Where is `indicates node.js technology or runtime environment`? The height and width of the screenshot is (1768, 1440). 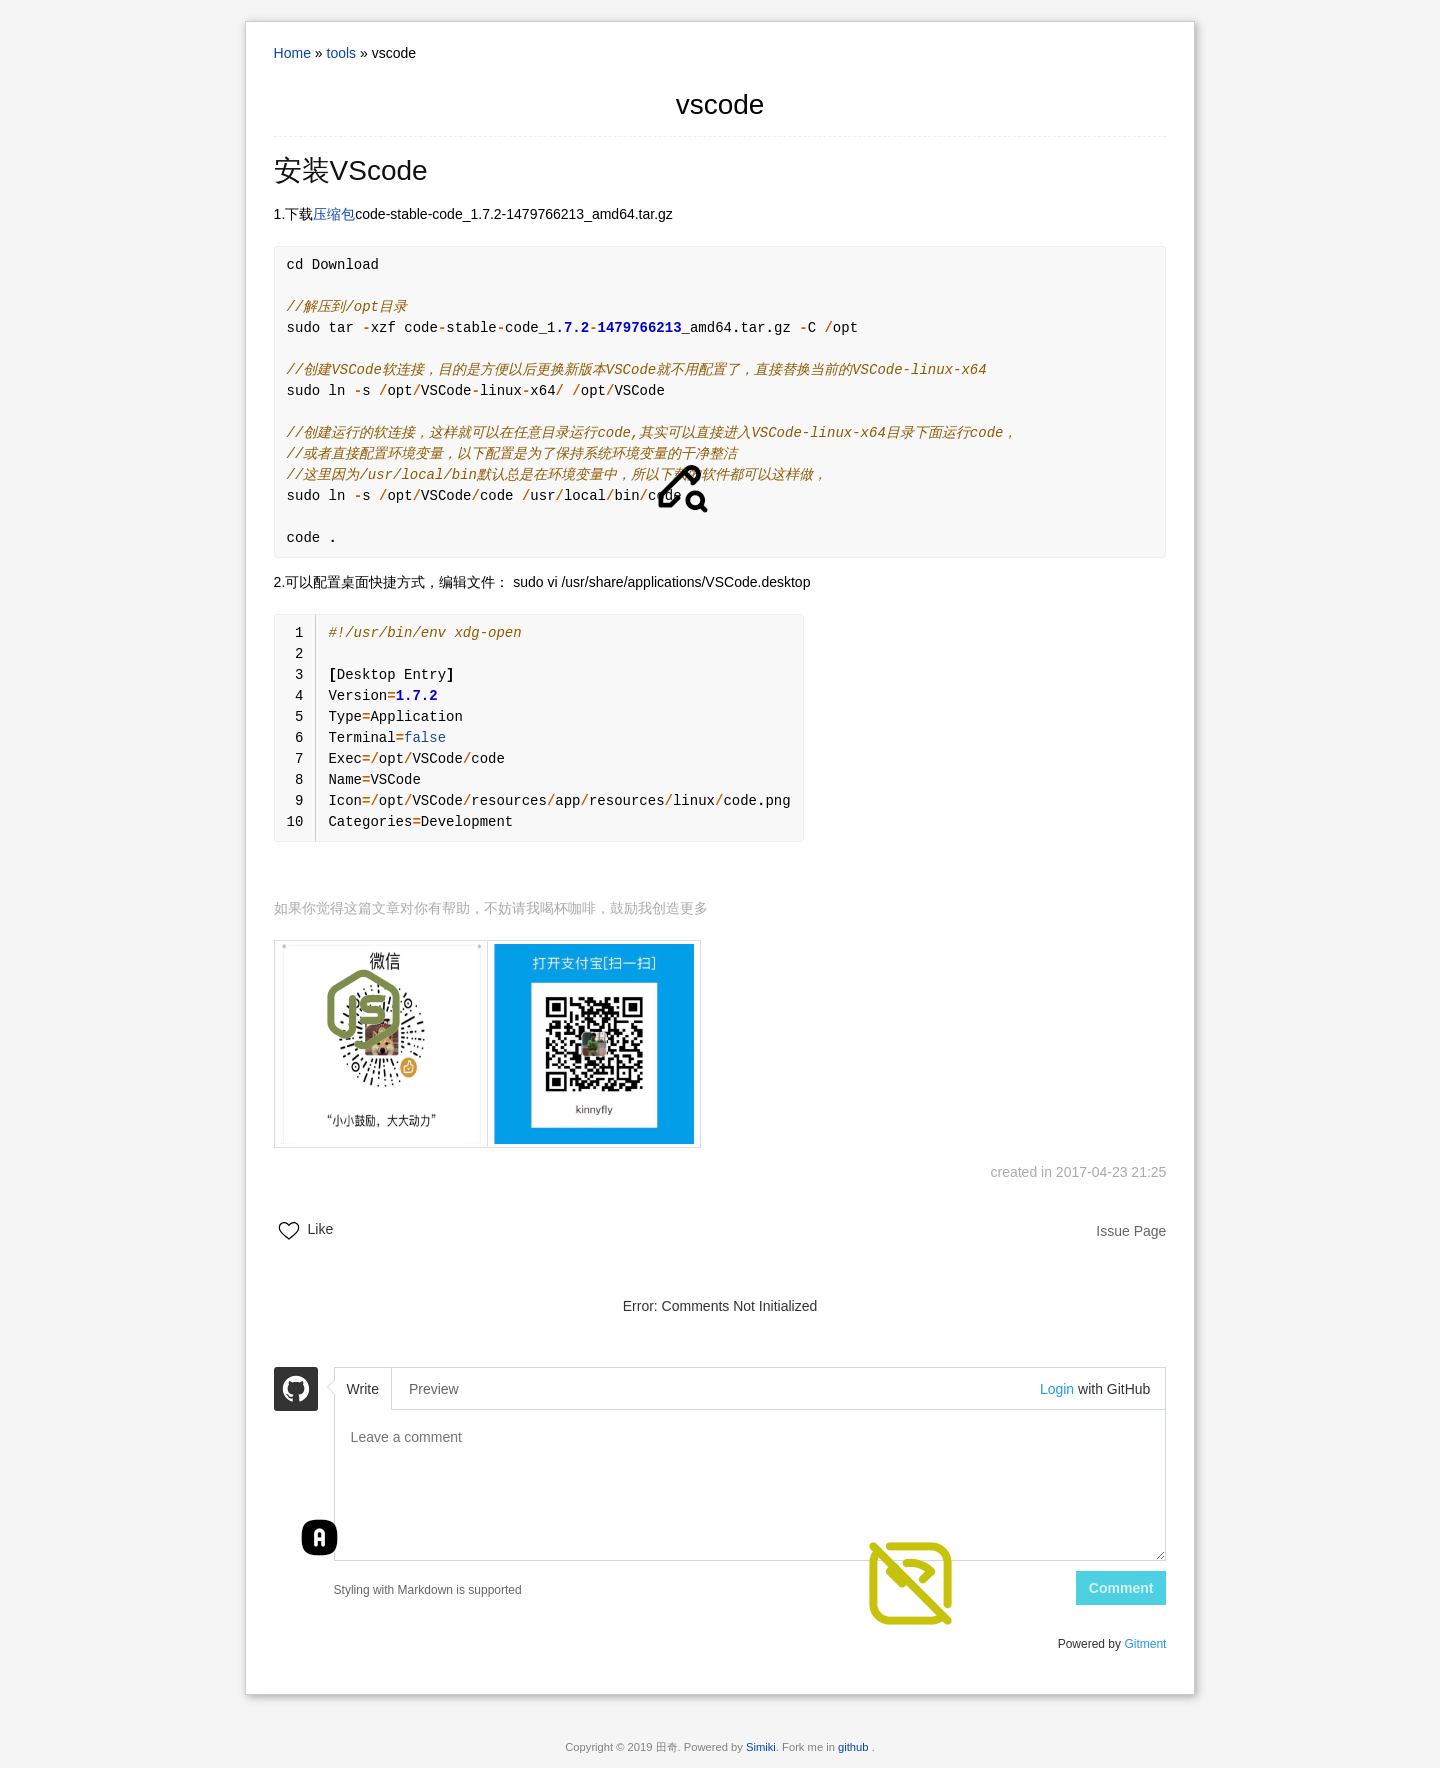 indicates node.js technology or runtime environment is located at coordinates (363, 1009).